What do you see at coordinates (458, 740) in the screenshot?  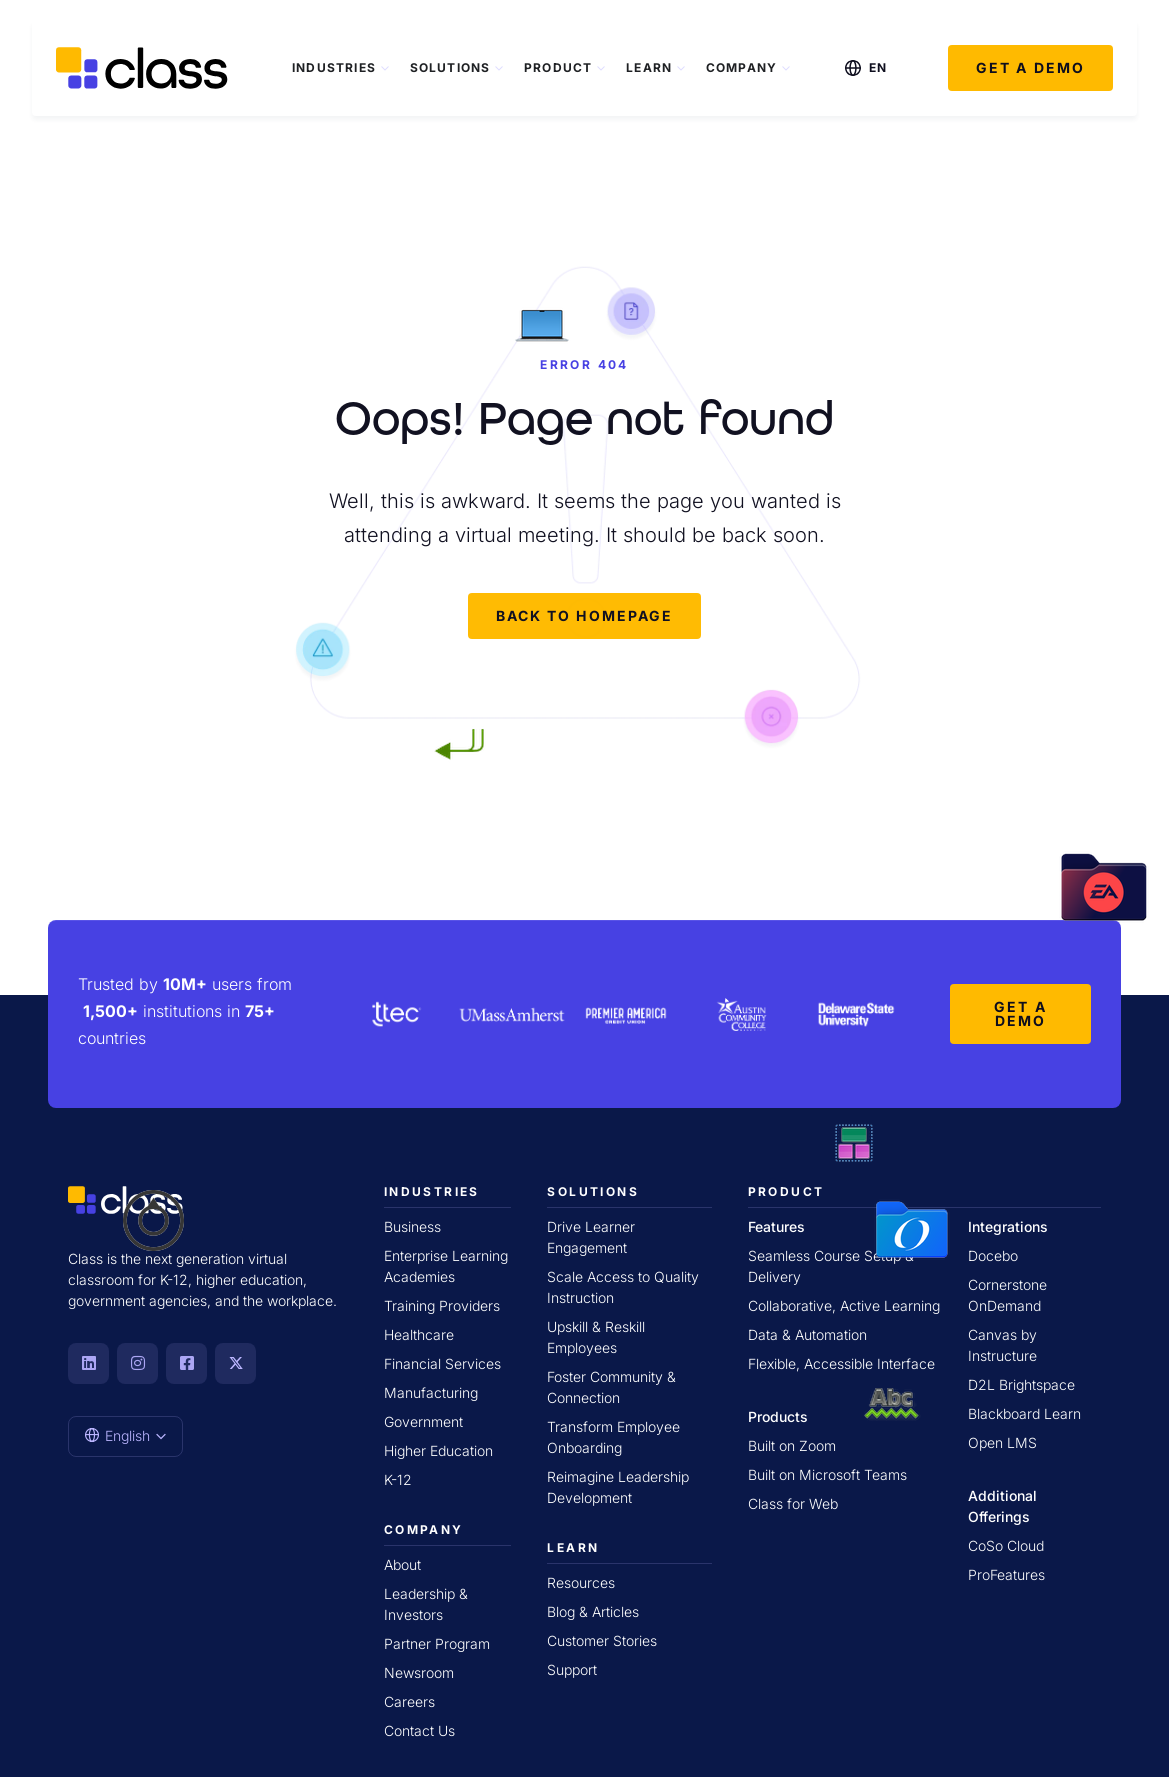 I see `reply to all recipients in an email thread` at bounding box center [458, 740].